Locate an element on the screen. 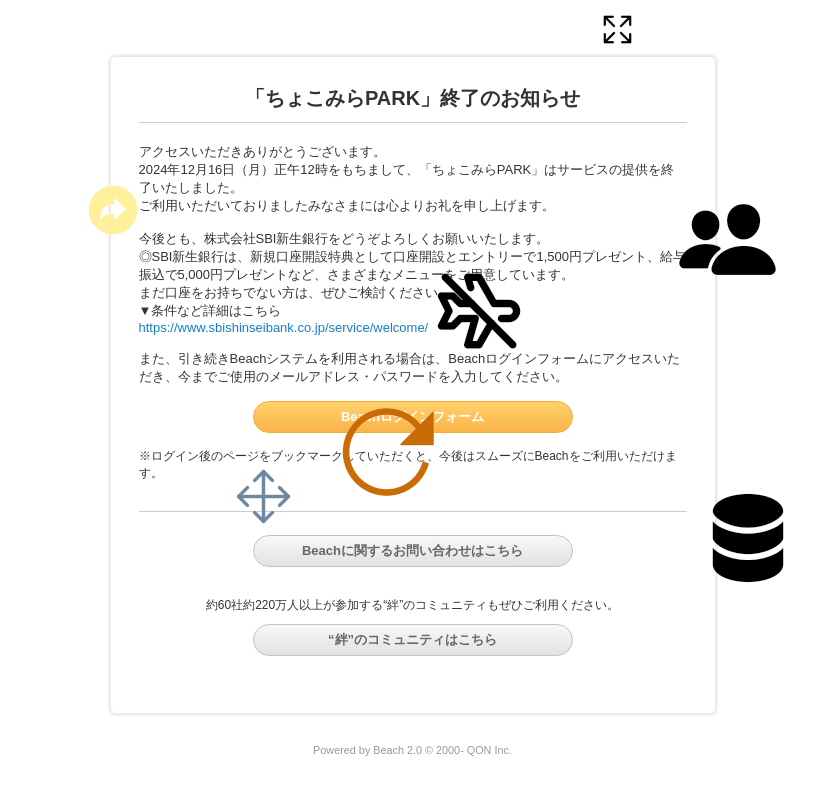  disable airplane mode is located at coordinates (479, 311).